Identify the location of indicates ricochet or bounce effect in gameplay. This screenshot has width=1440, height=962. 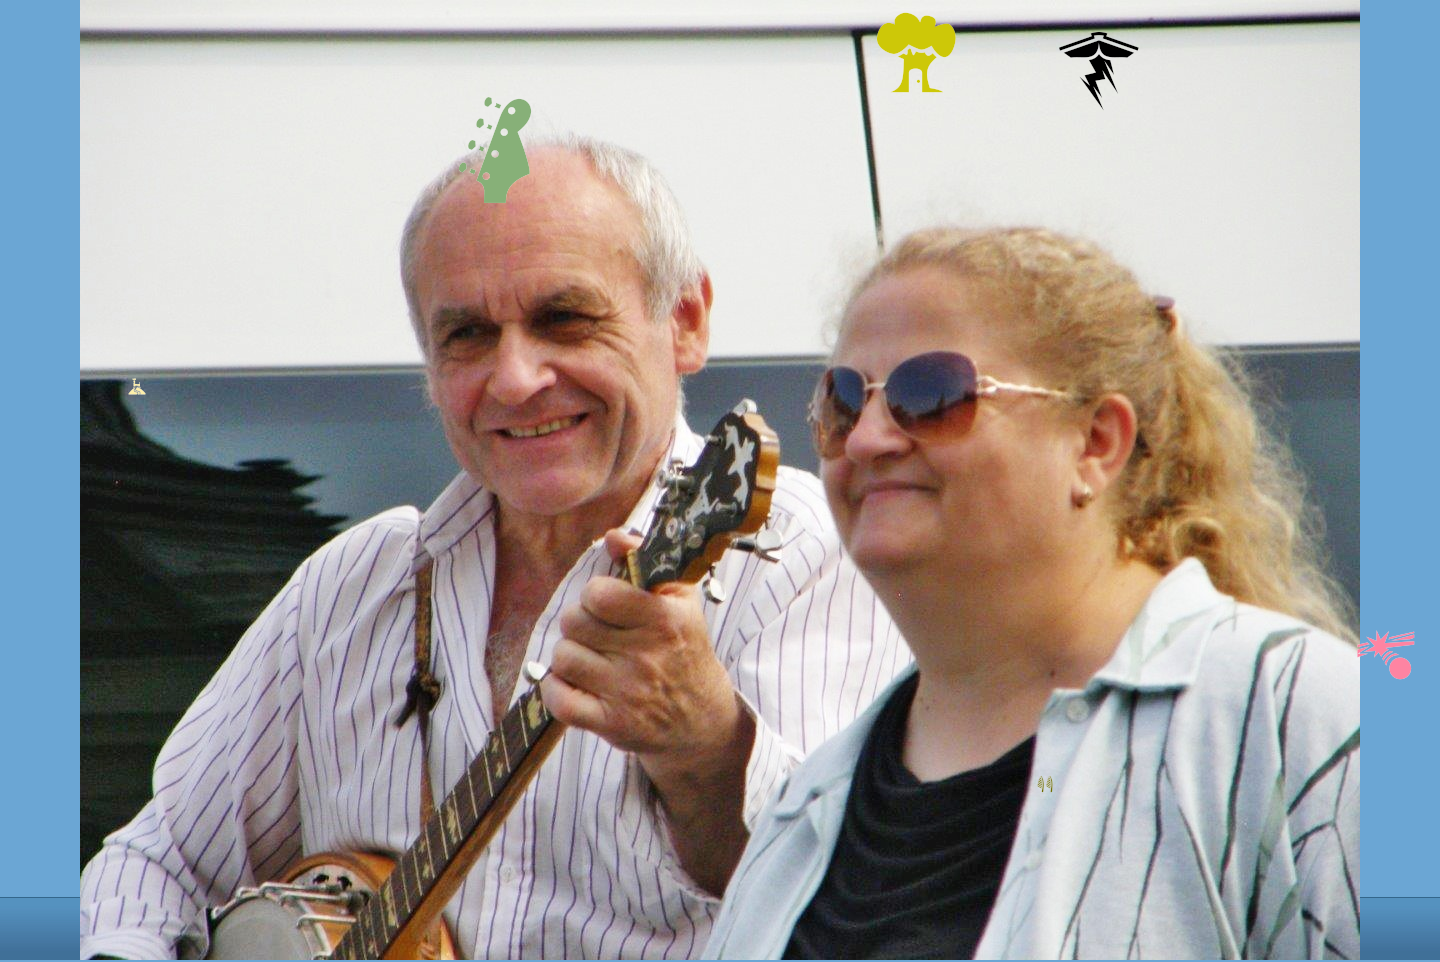
(1385, 654).